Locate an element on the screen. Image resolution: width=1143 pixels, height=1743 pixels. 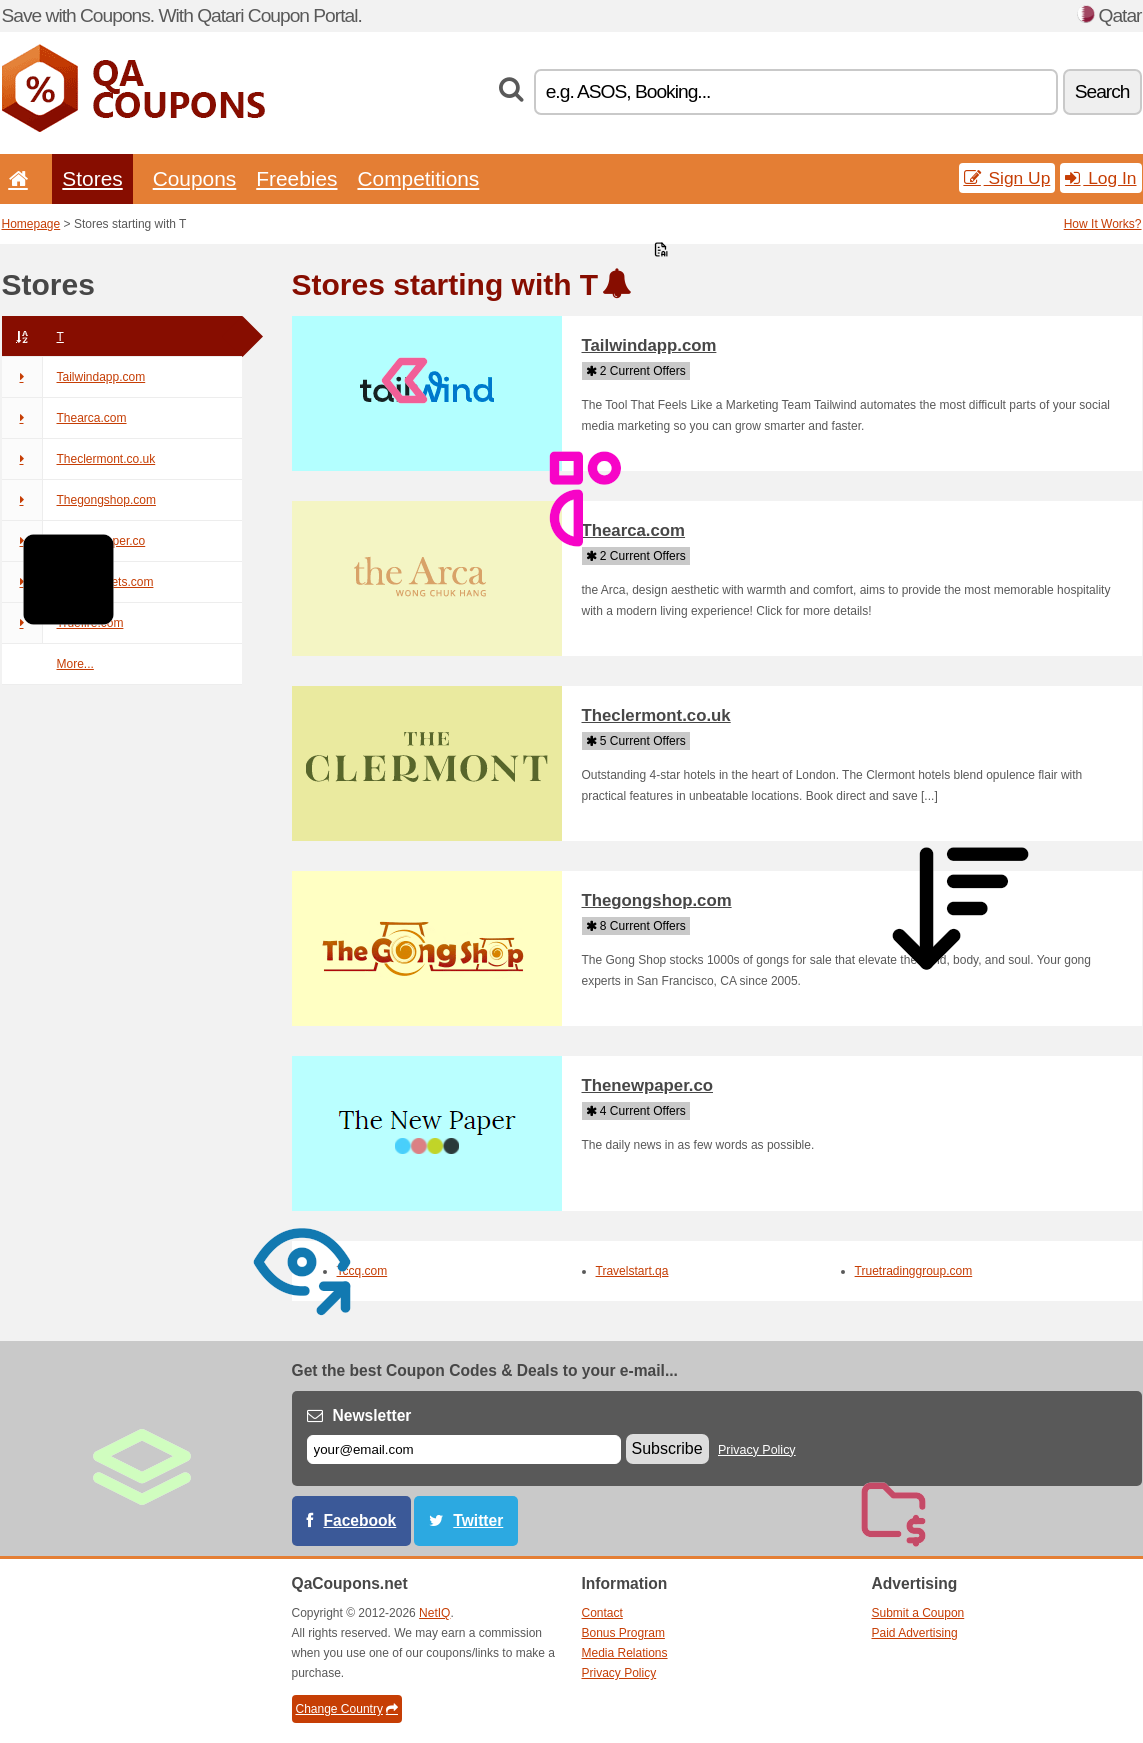
stop or halt media playback is located at coordinates (68, 579).